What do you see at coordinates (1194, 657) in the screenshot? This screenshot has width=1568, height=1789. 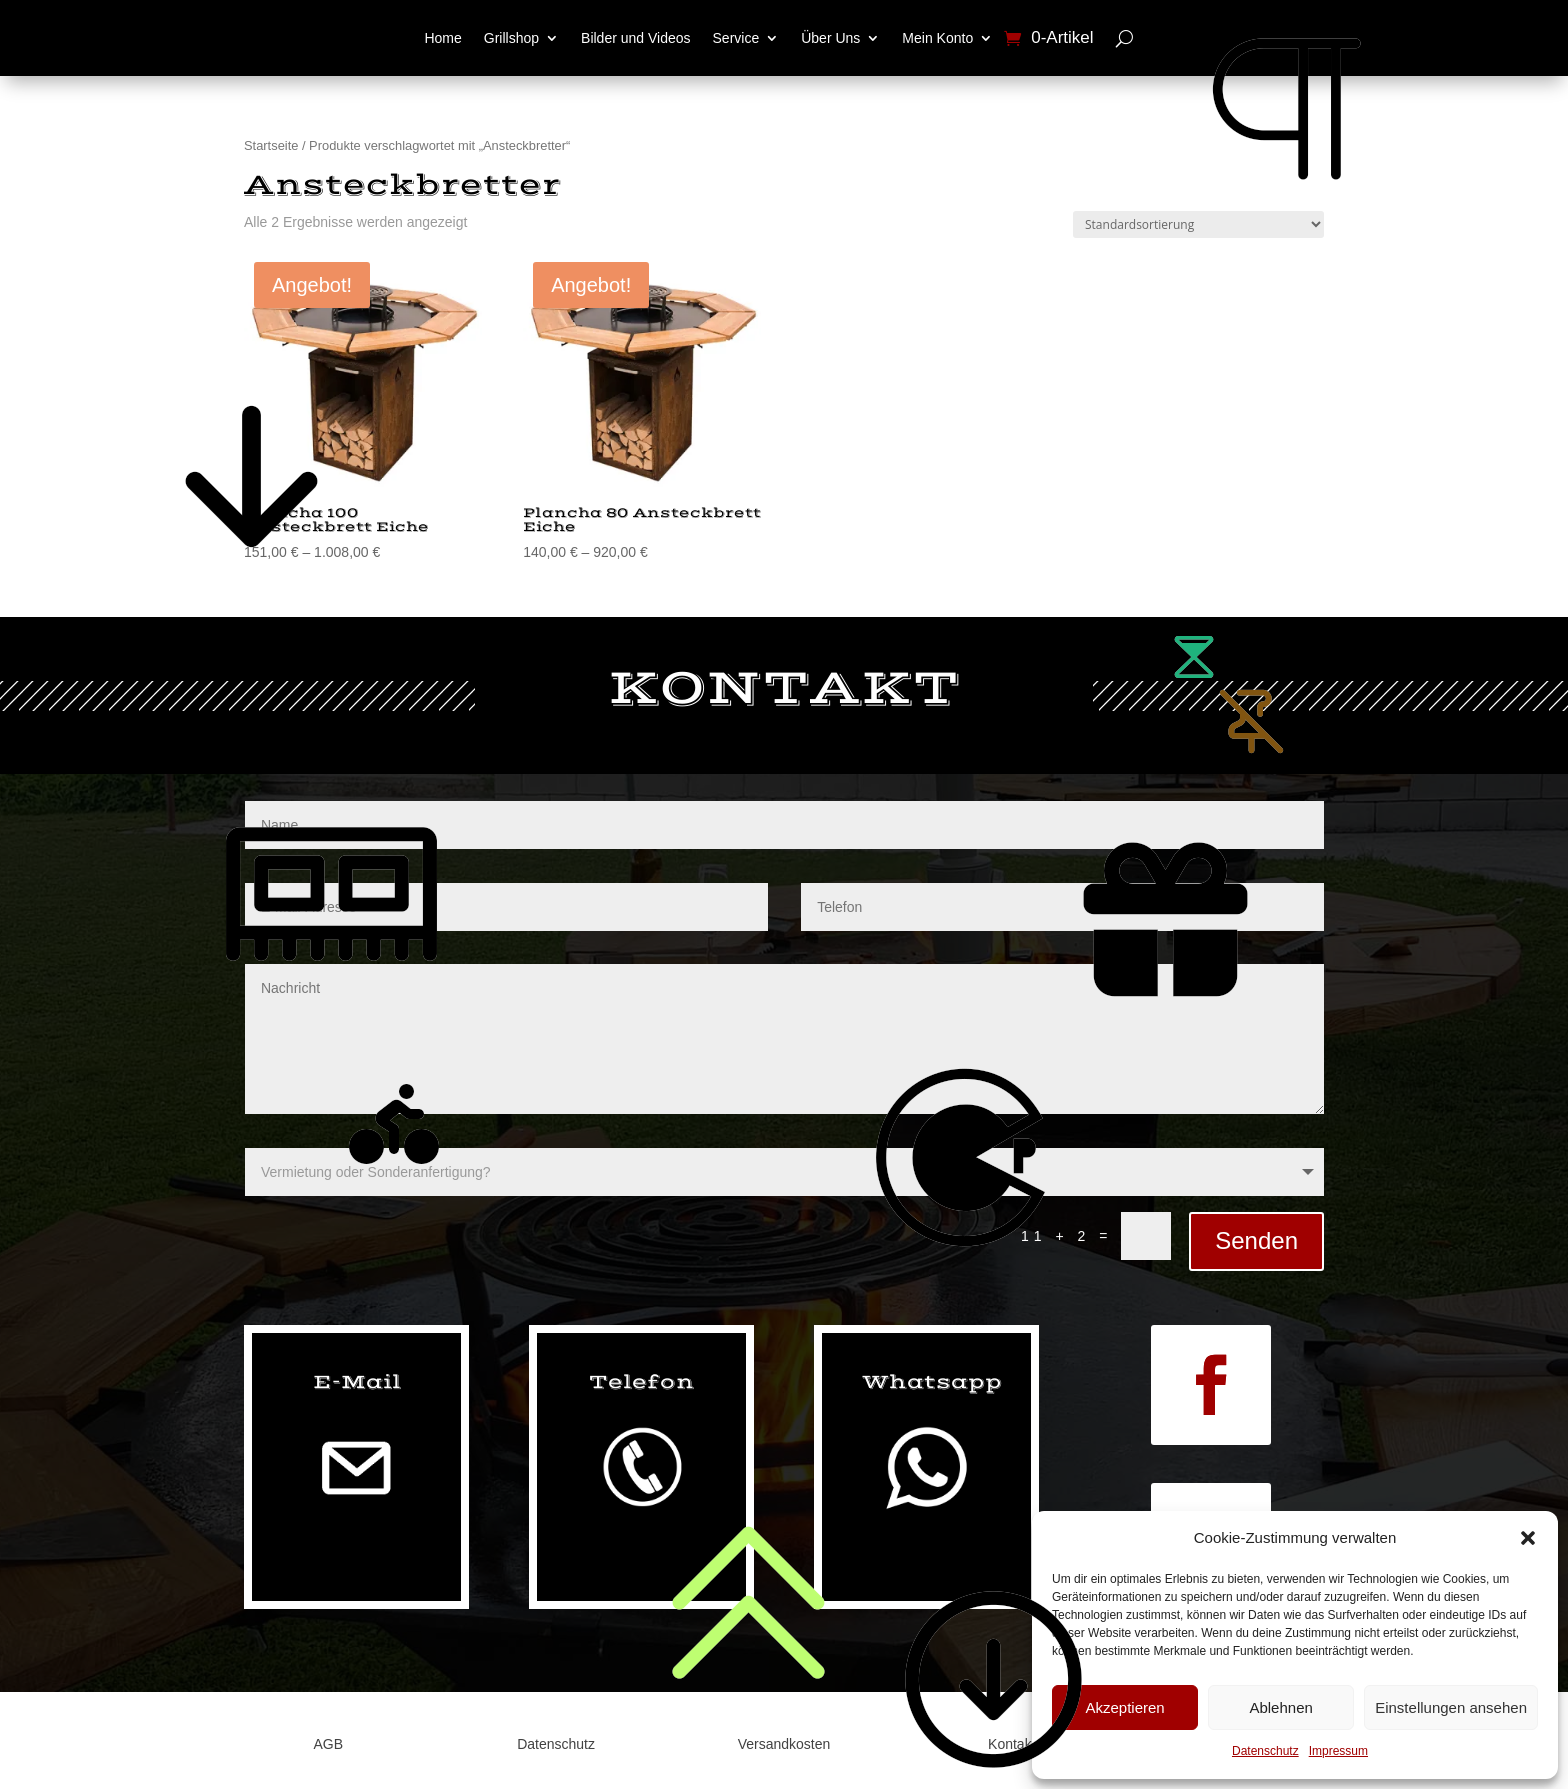 I see `indicates high time remaining` at bounding box center [1194, 657].